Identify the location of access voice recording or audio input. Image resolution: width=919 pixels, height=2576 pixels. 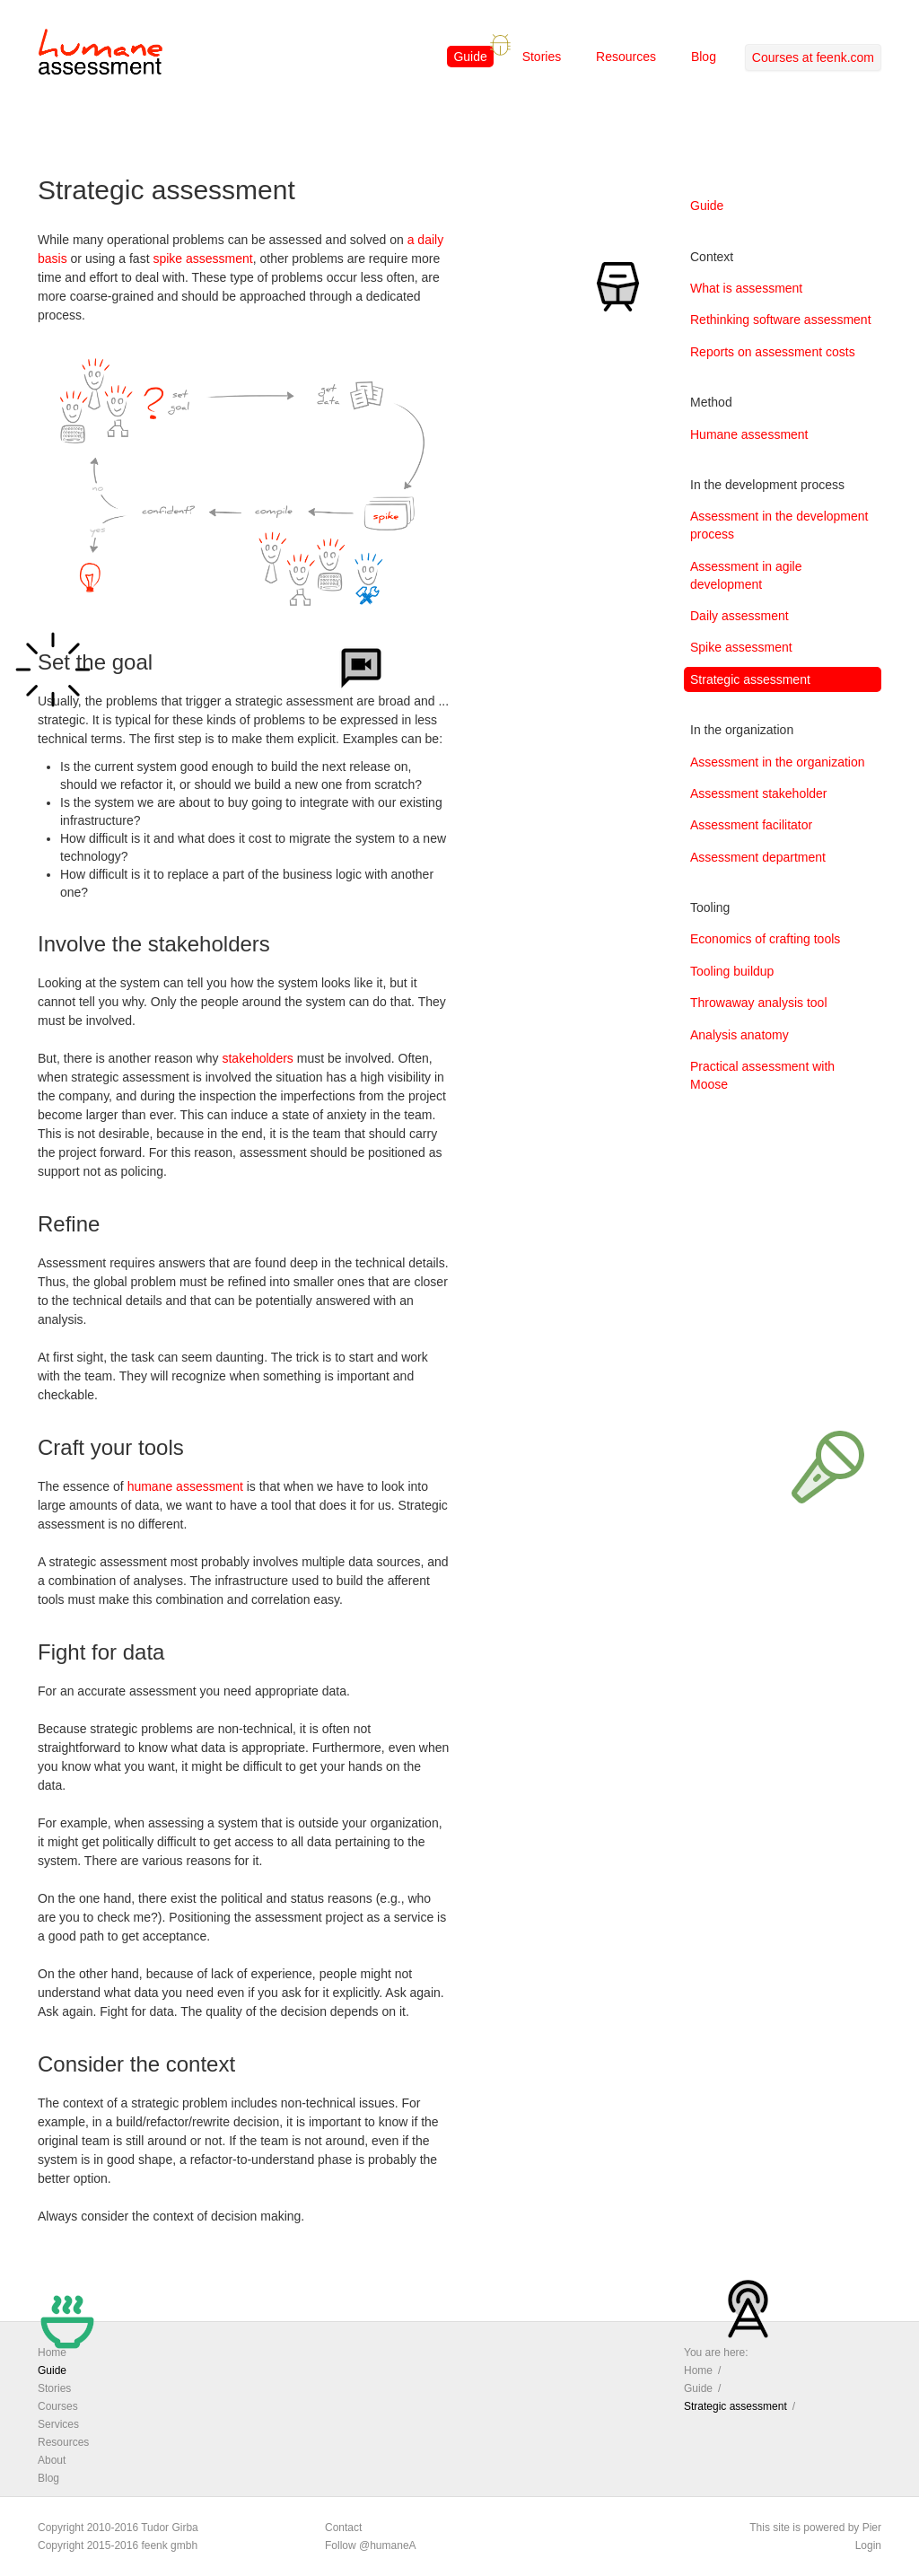
(827, 1468).